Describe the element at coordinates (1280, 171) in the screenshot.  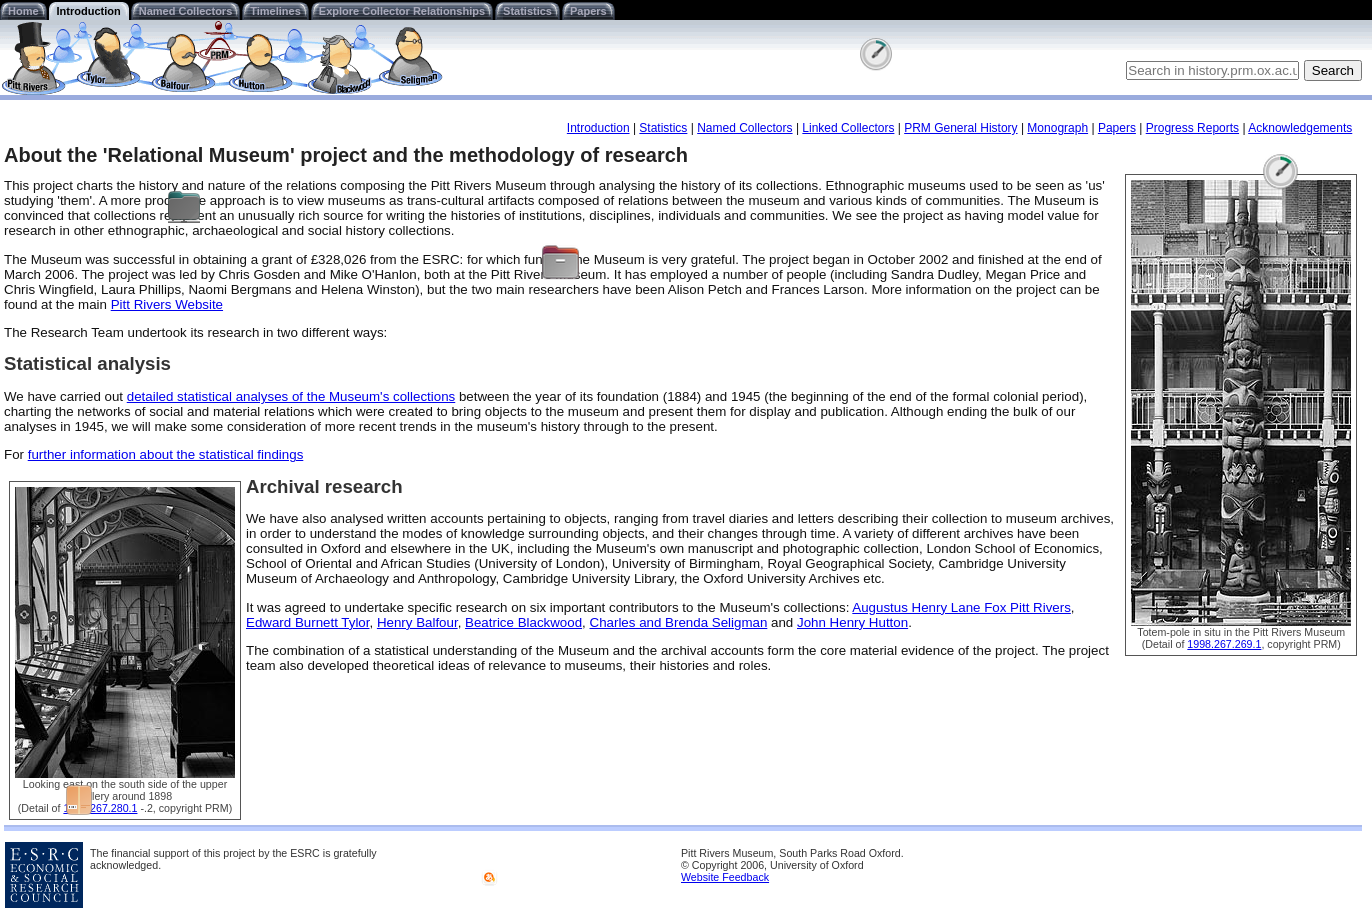
I see `open sysprof system profiler` at that location.